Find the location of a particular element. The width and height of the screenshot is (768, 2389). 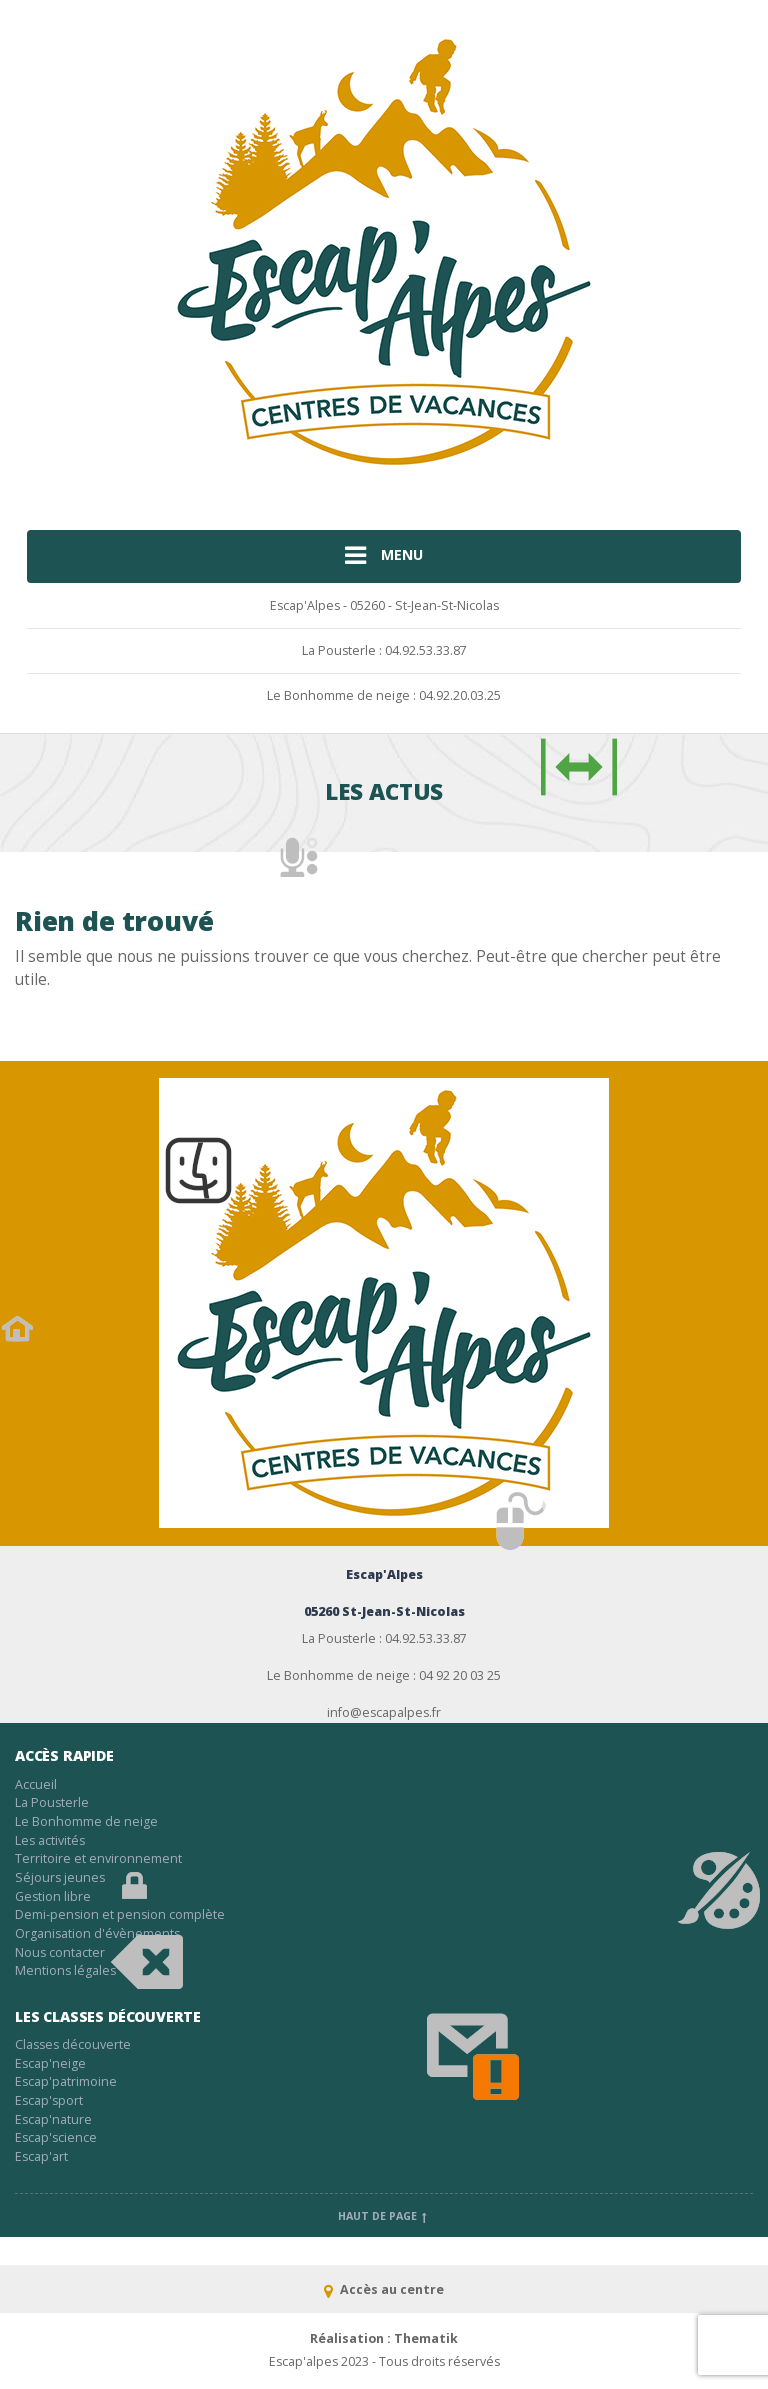

microphone sensitivity set to medium level is located at coordinates (299, 856).